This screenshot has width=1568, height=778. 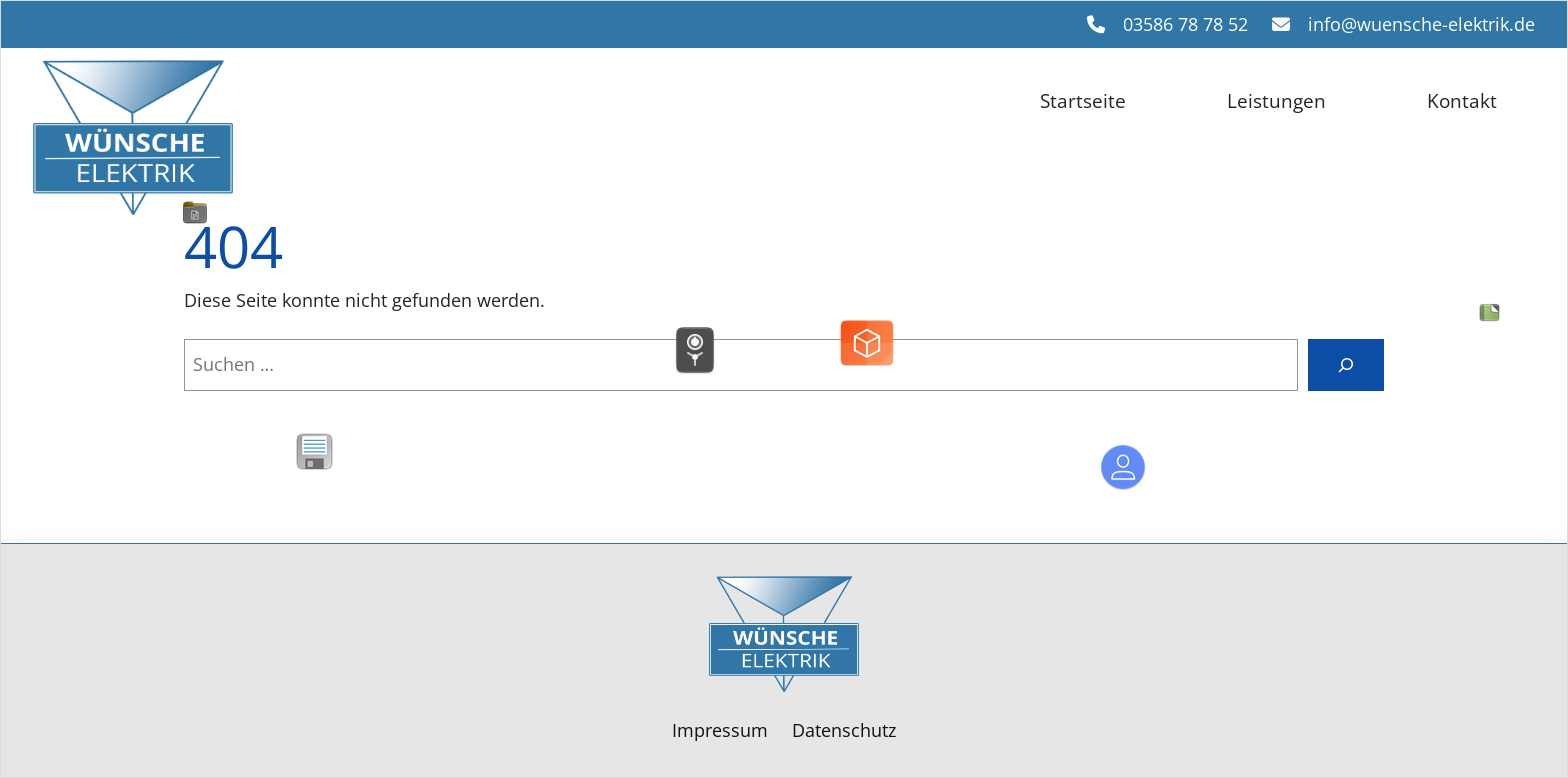 What do you see at coordinates (314, 451) in the screenshot?
I see `save the current file or document` at bounding box center [314, 451].